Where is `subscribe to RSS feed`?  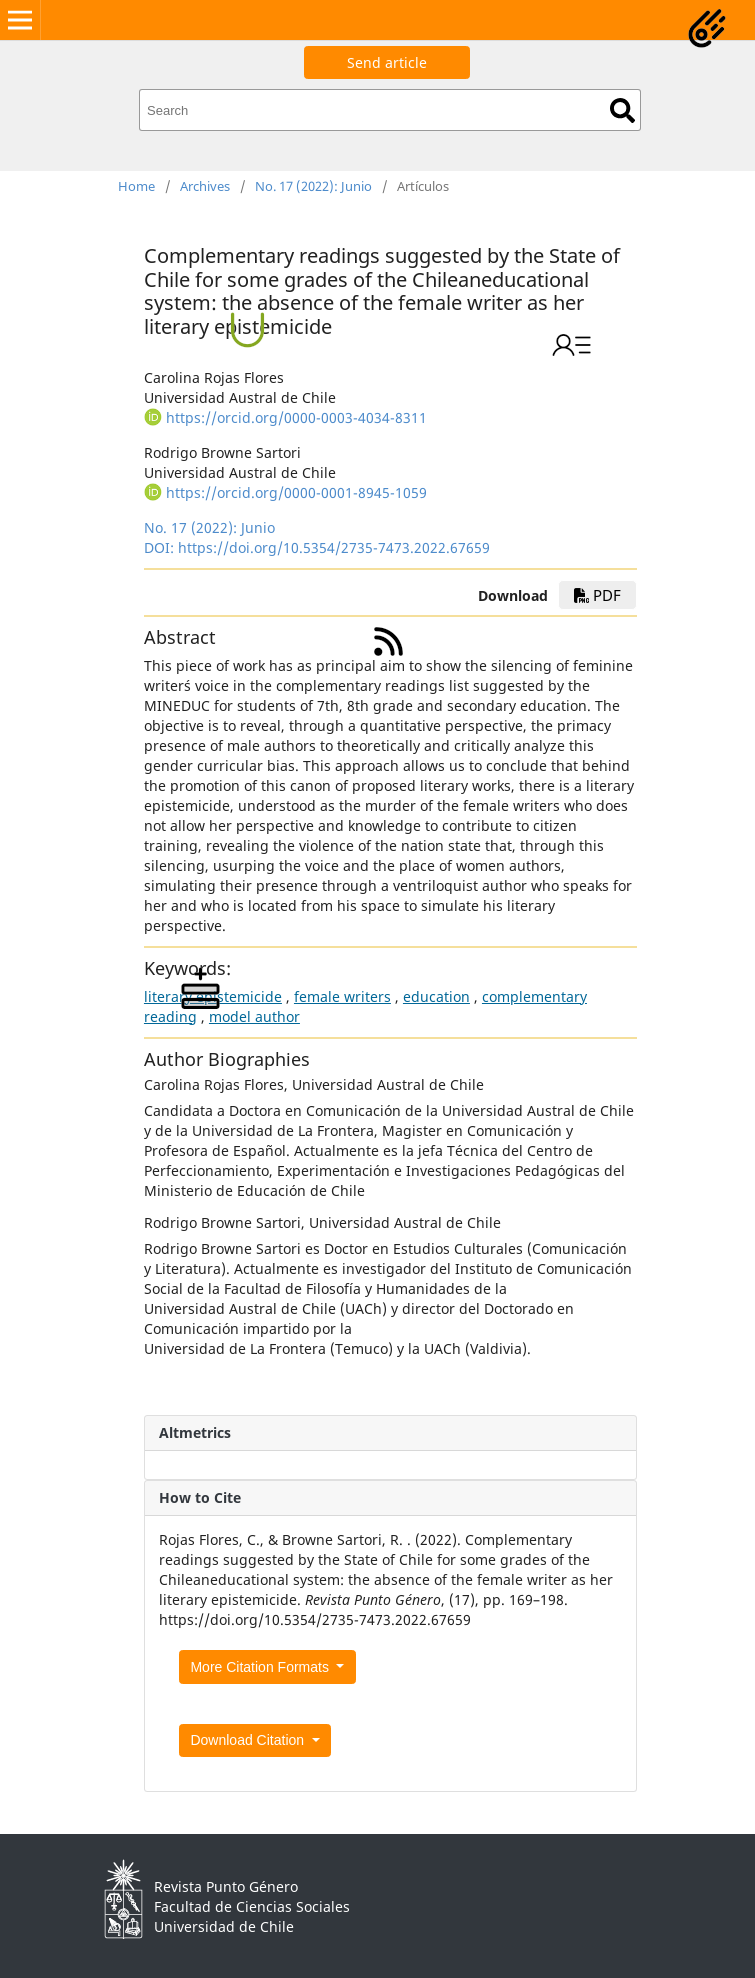
subscribe to RSS feed is located at coordinates (388, 641).